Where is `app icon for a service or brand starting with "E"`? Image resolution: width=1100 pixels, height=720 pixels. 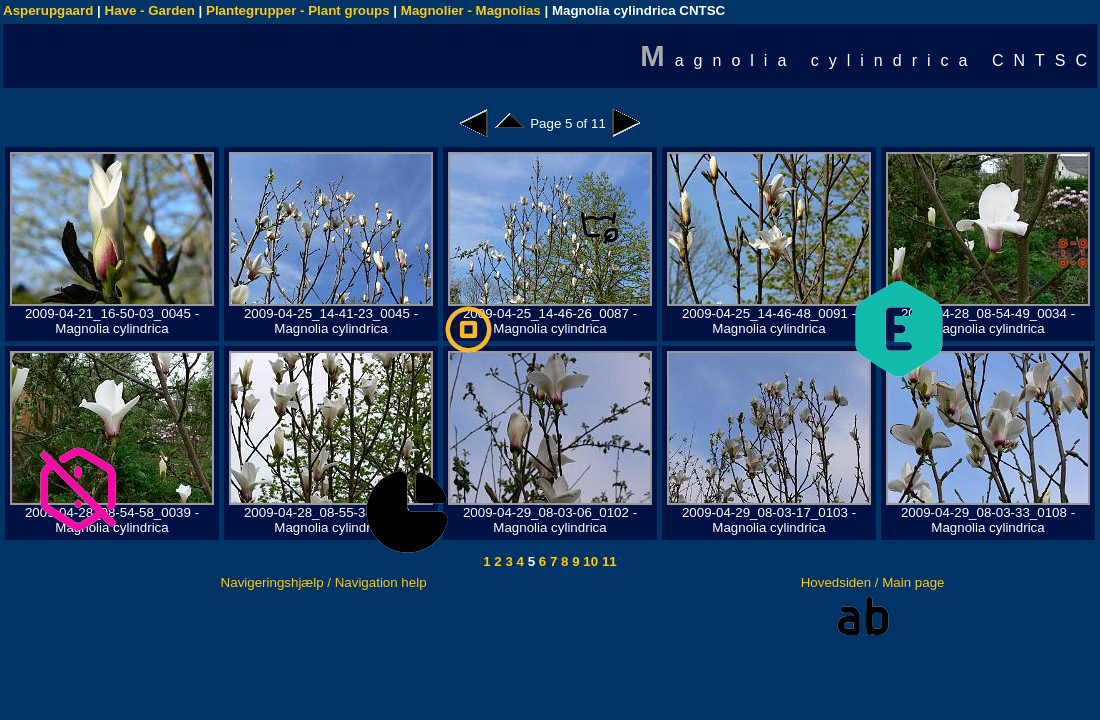
app icon for a service or brand starting with "E" is located at coordinates (899, 329).